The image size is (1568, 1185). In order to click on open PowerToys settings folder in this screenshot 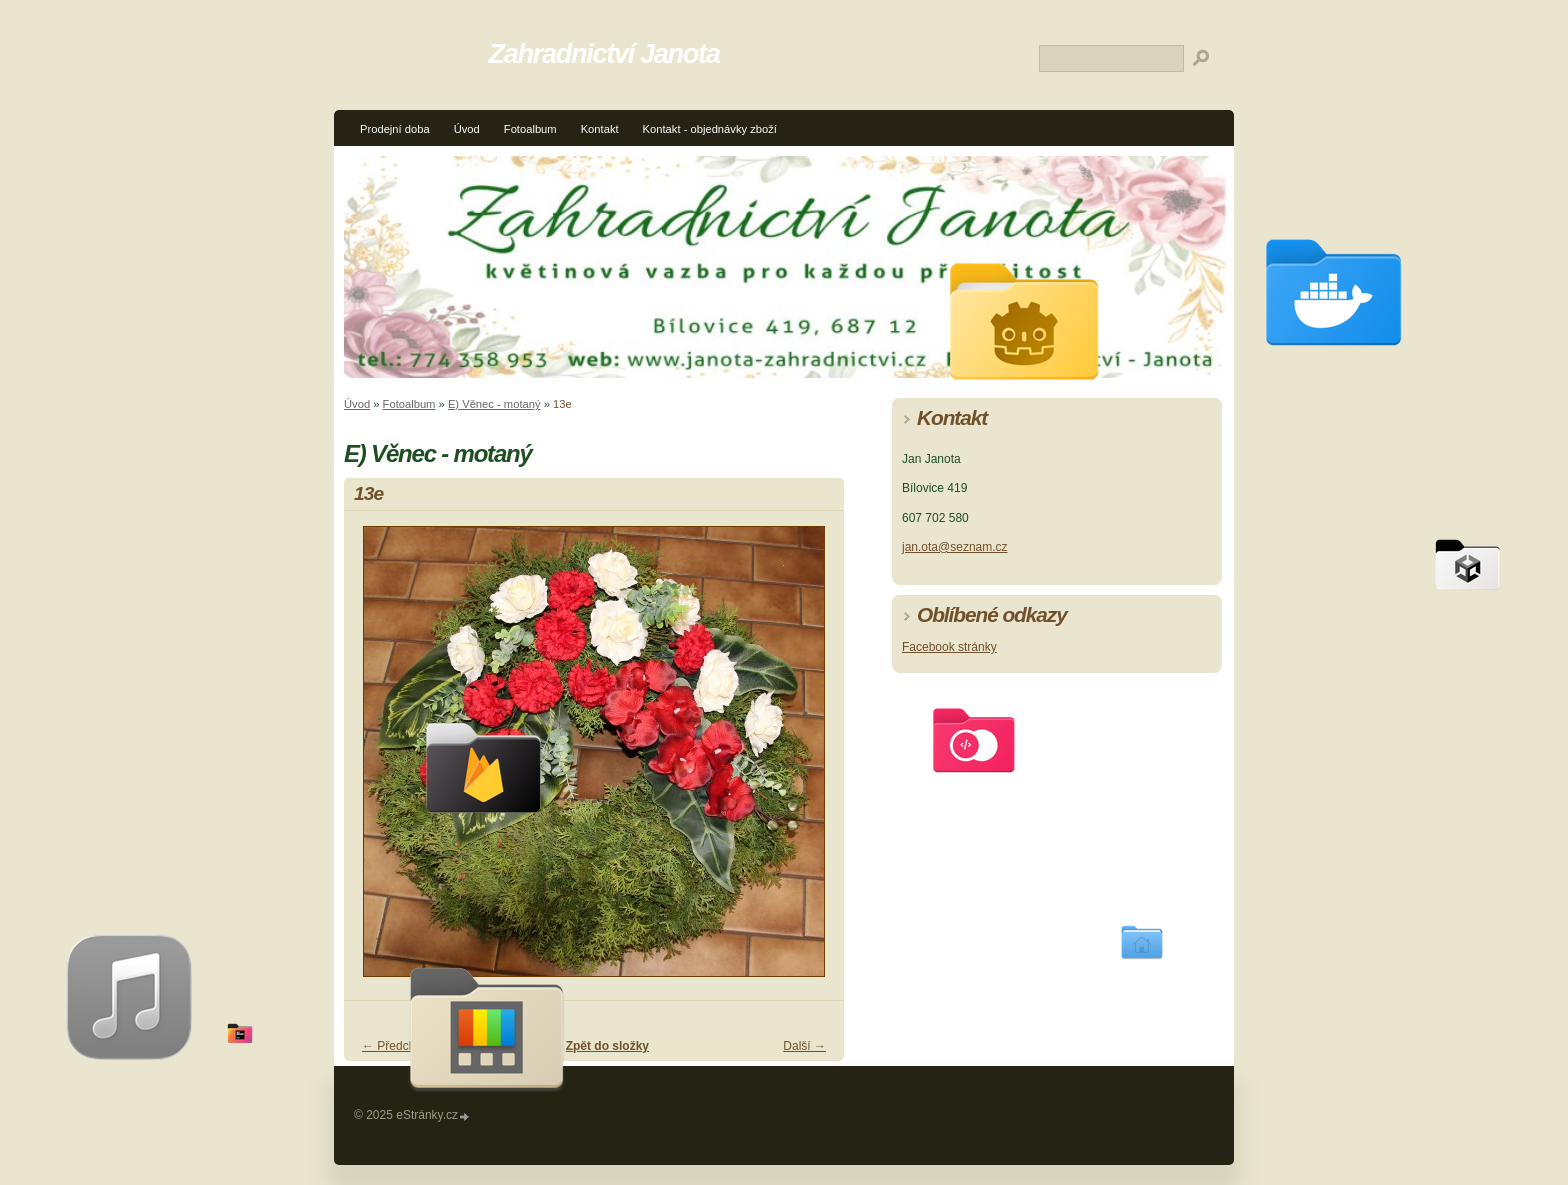, I will do `click(486, 1032)`.